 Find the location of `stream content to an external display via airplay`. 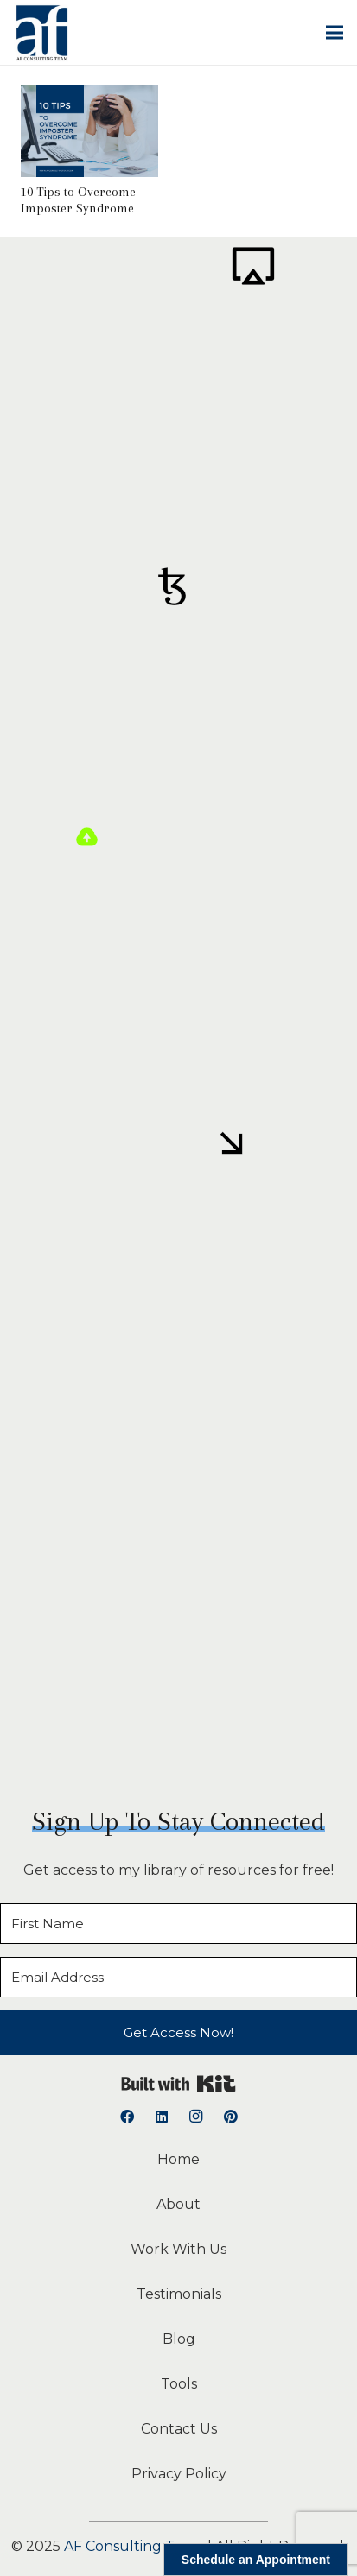

stream content to an external display via airplay is located at coordinates (253, 266).